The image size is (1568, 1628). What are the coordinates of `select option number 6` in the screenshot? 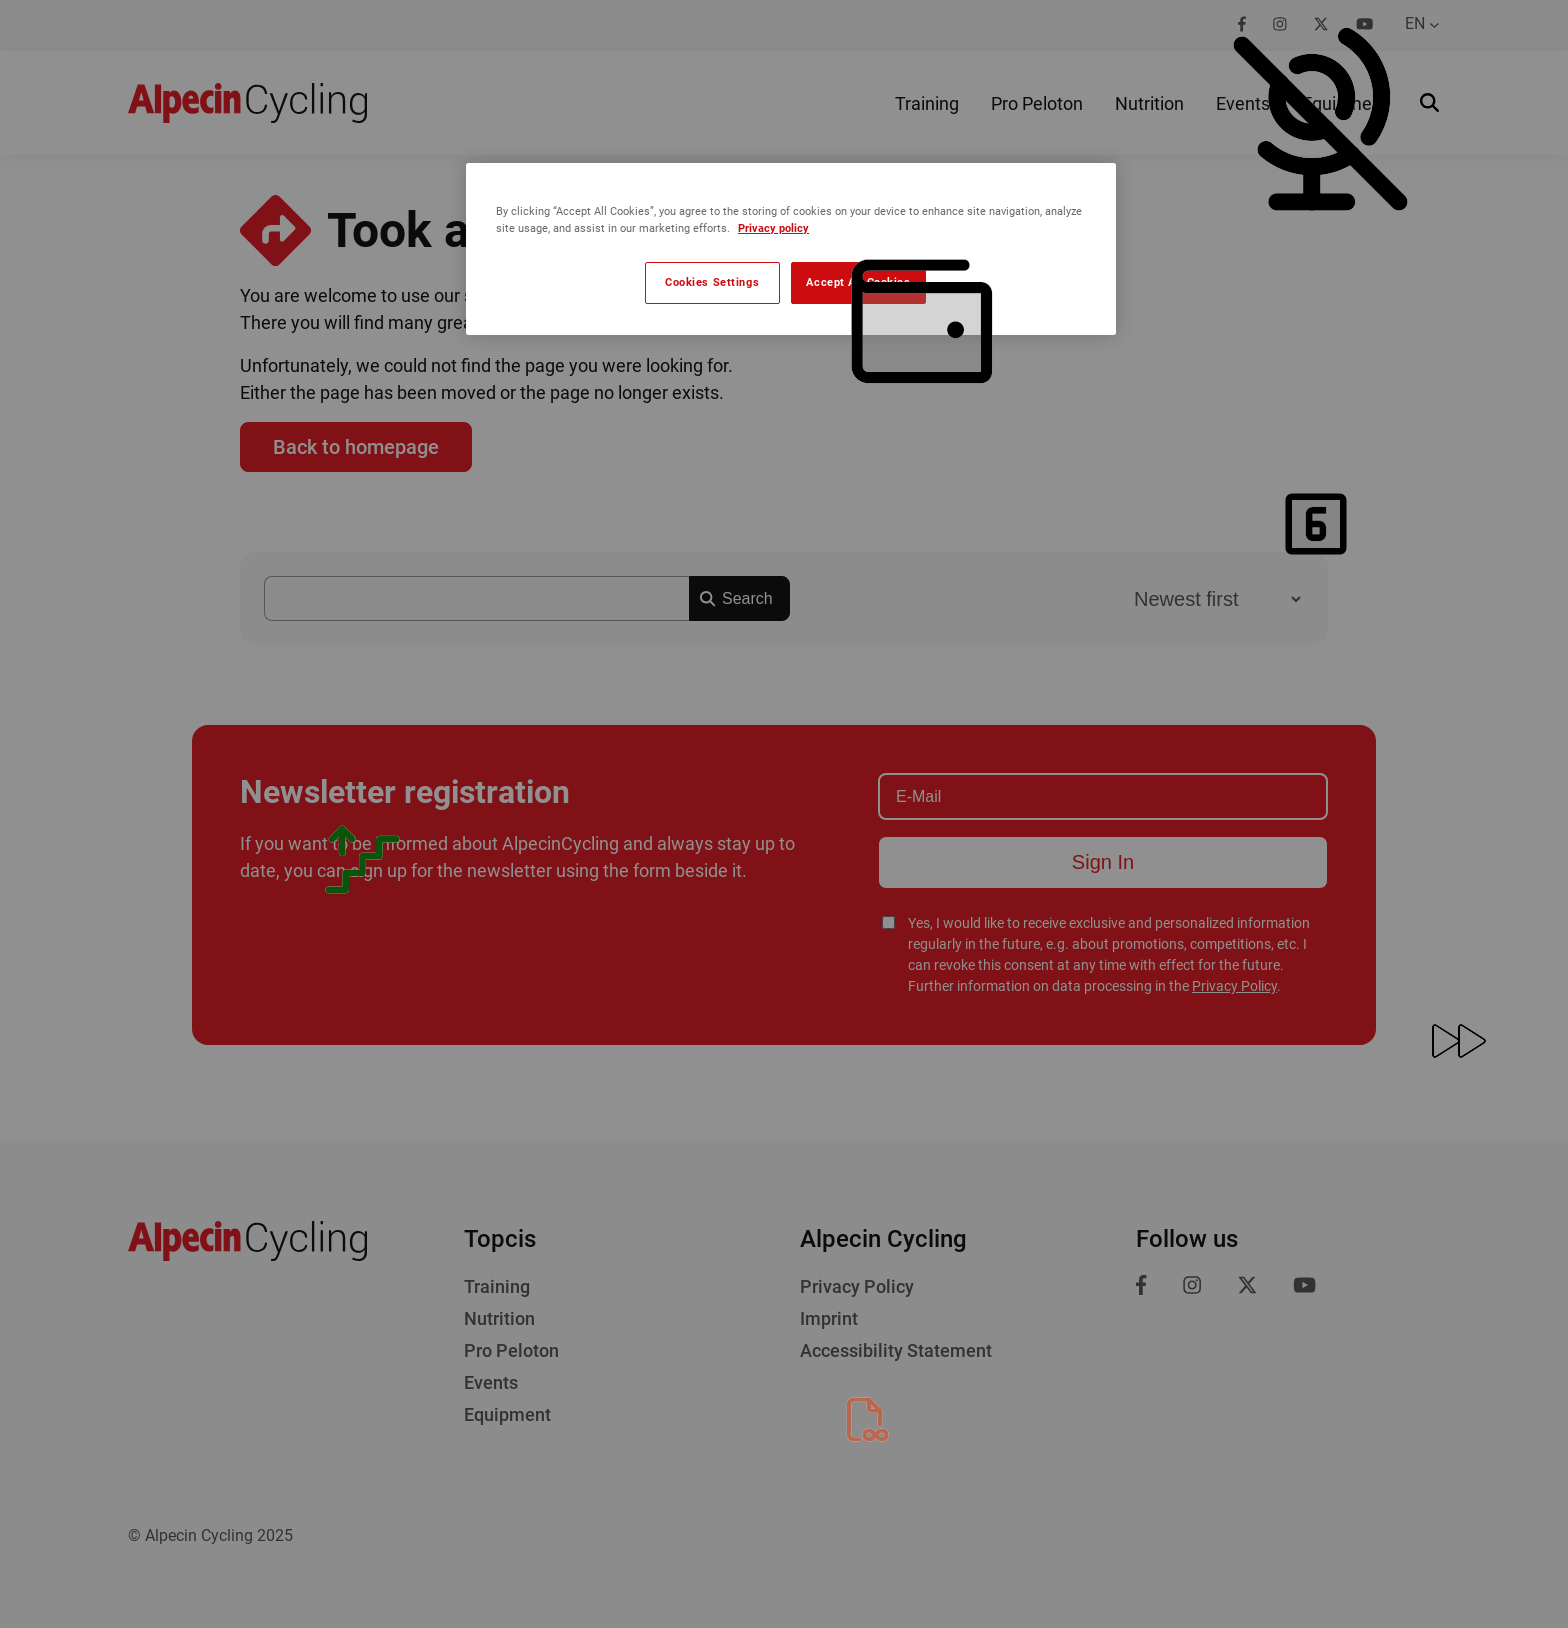 It's located at (1316, 524).